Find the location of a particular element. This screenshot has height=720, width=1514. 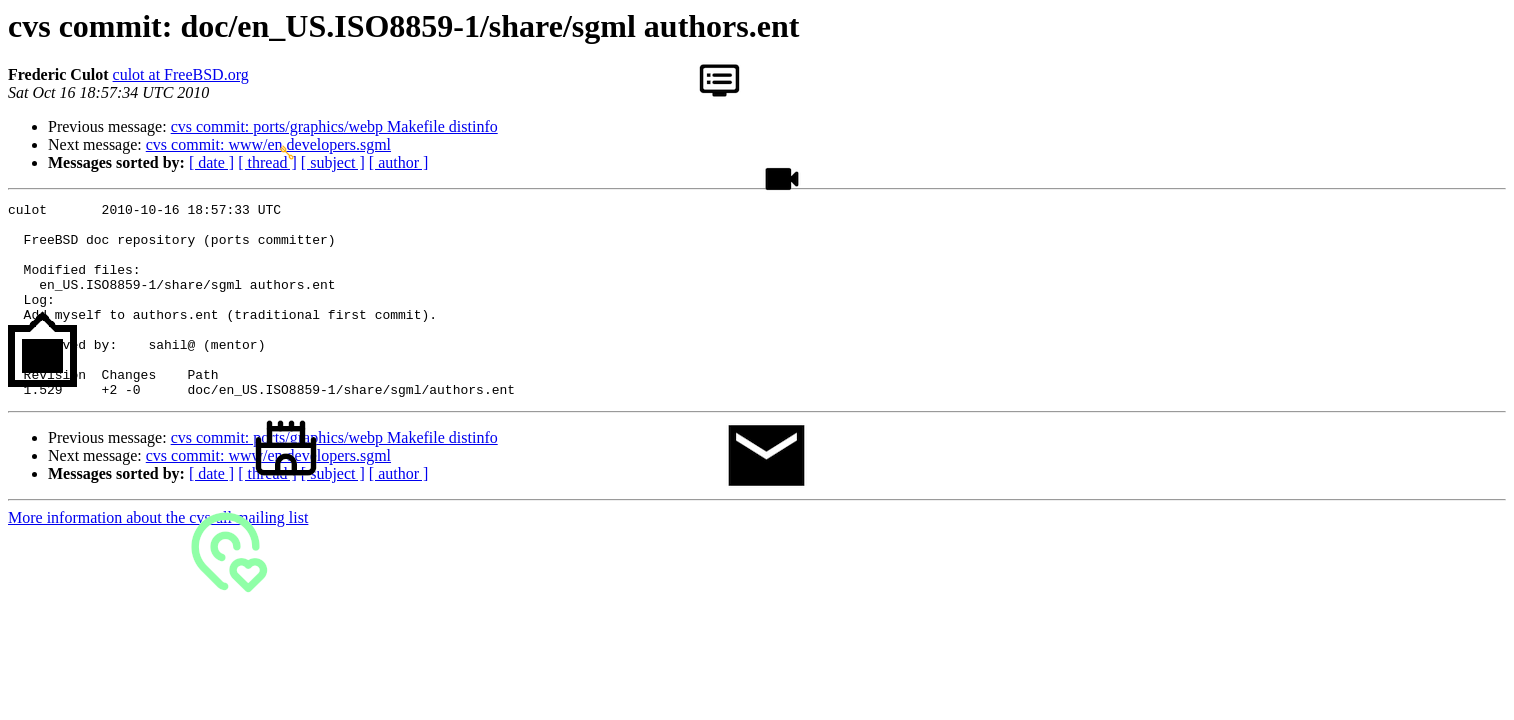

access DVR or recorded content is located at coordinates (719, 80).